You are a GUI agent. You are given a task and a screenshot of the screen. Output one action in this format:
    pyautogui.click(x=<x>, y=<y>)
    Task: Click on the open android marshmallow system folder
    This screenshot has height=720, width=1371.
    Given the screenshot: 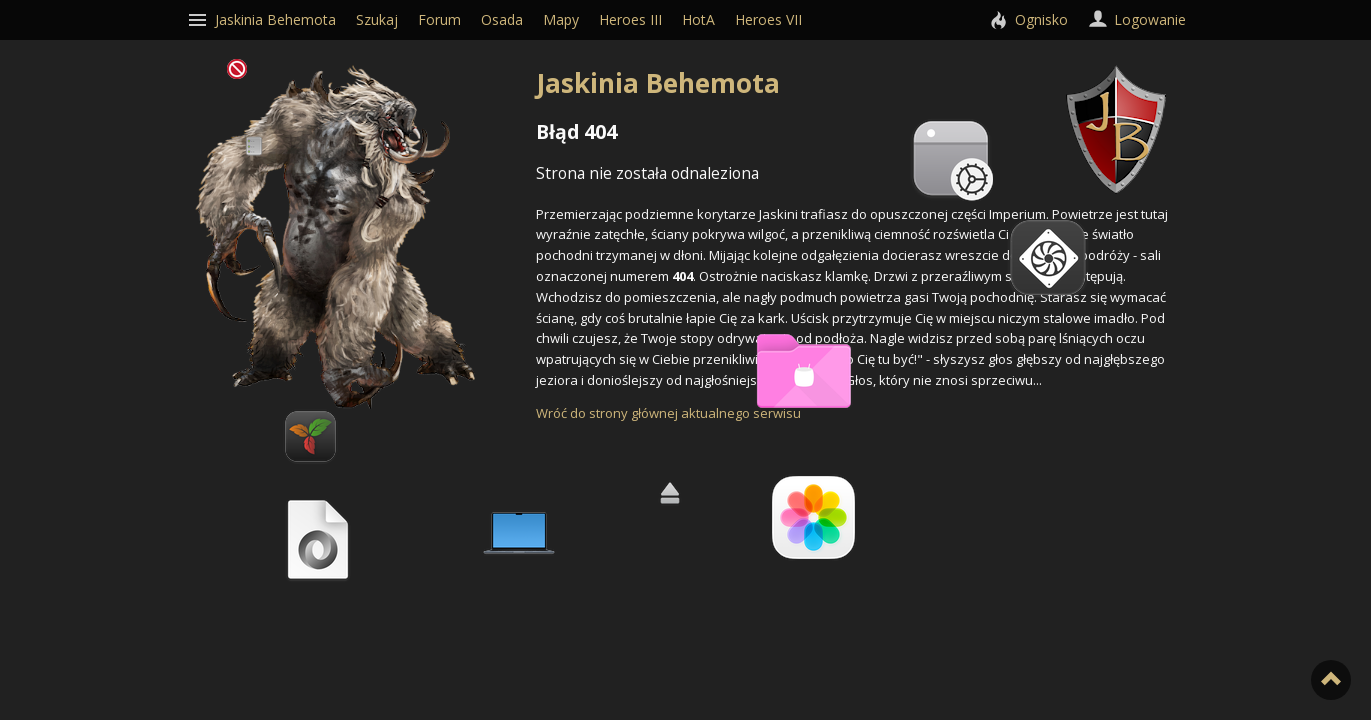 What is the action you would take?
    pyautogui.click(x=803, y=373)
    